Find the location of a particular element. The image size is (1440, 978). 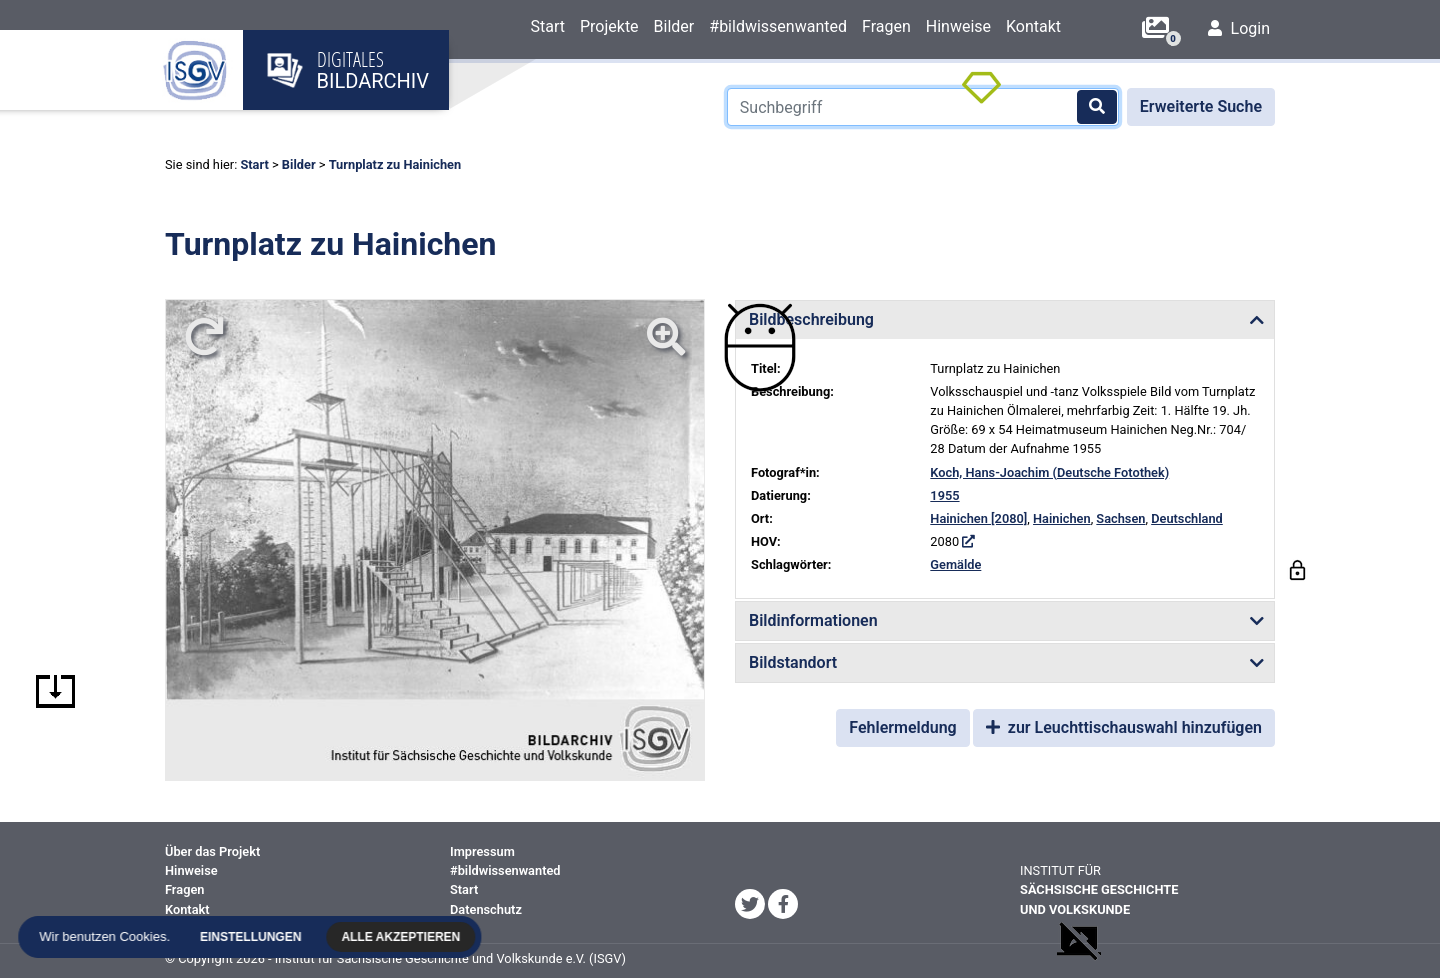

download or install a system update is located at coordinates (55, 691).